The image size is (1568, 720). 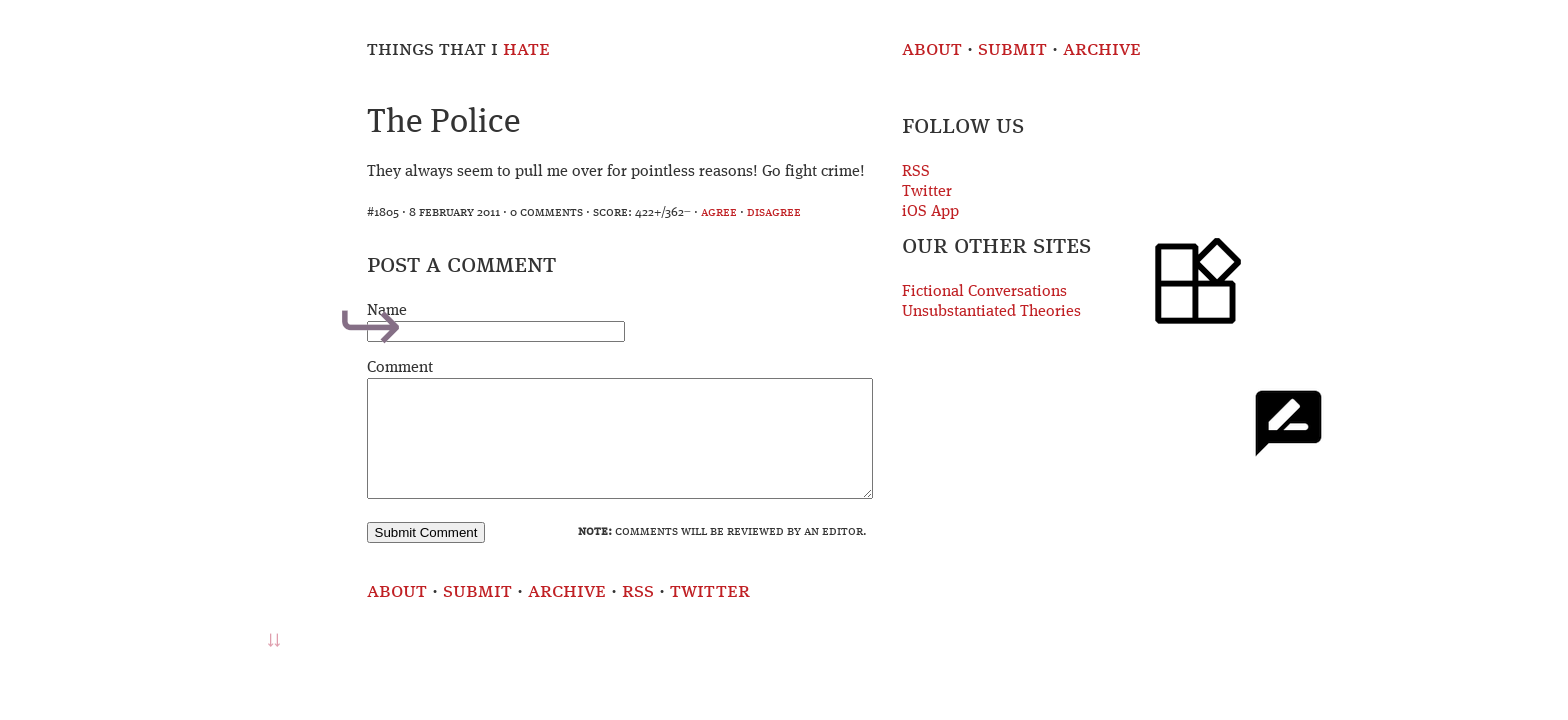 I want to click on browse and install extensions, so click(x=1198, y=280).